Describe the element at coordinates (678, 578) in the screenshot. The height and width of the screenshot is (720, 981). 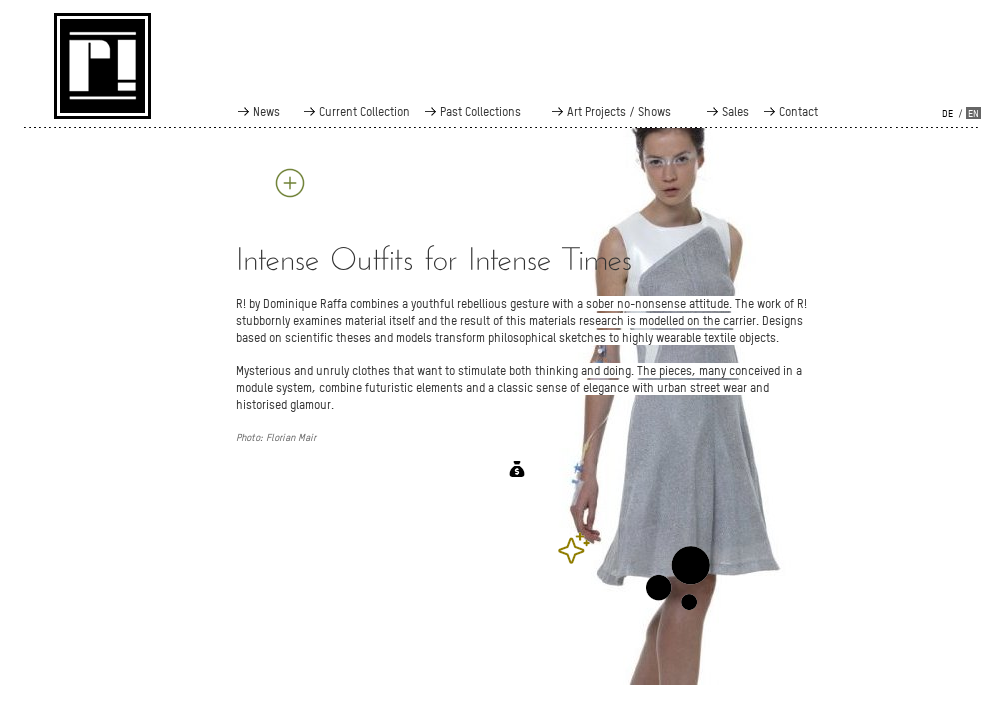
I see `view bubble chart visualization` at that location.